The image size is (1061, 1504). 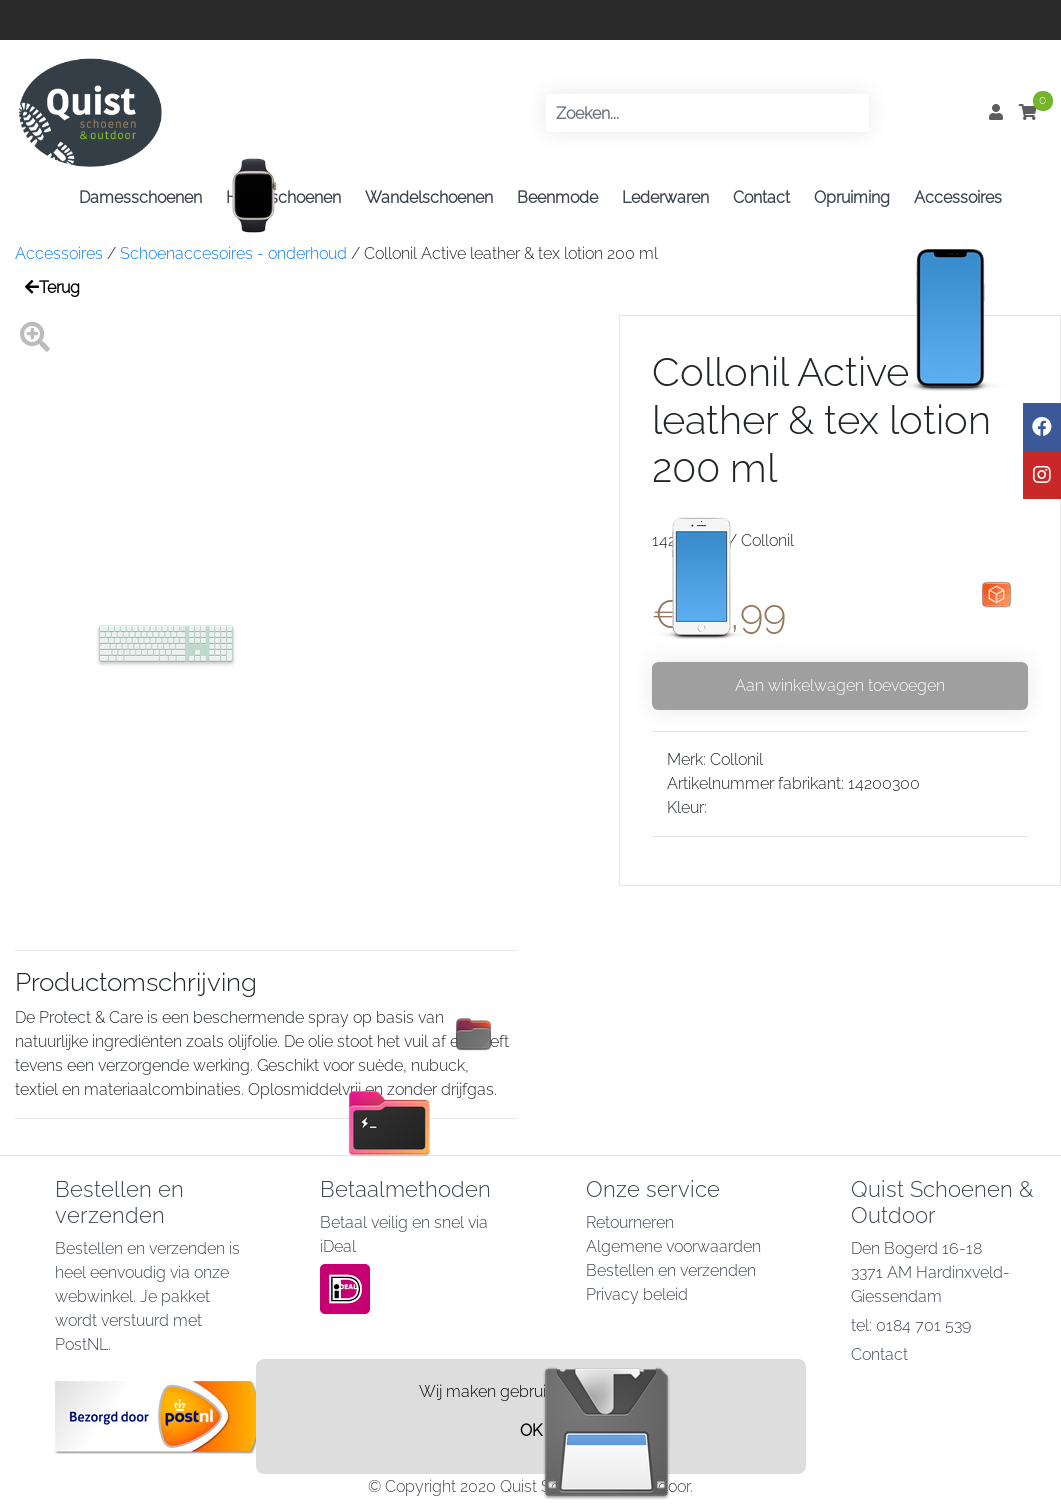 What do you see at coordinates (166, 643) in the screenshot?
I see `indicates a bluetooth keyboard is connected` at bounding box center [166, 643].